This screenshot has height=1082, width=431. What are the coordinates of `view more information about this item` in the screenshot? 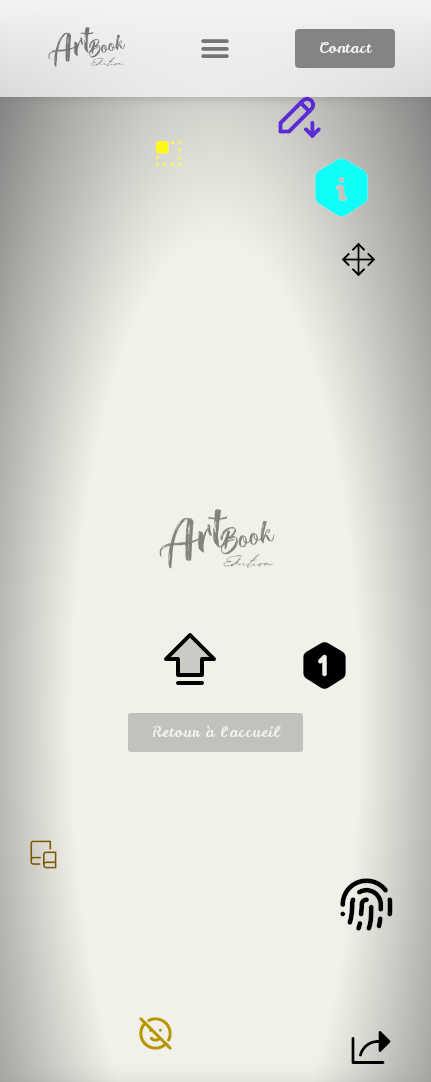 It's located at (341, 187).